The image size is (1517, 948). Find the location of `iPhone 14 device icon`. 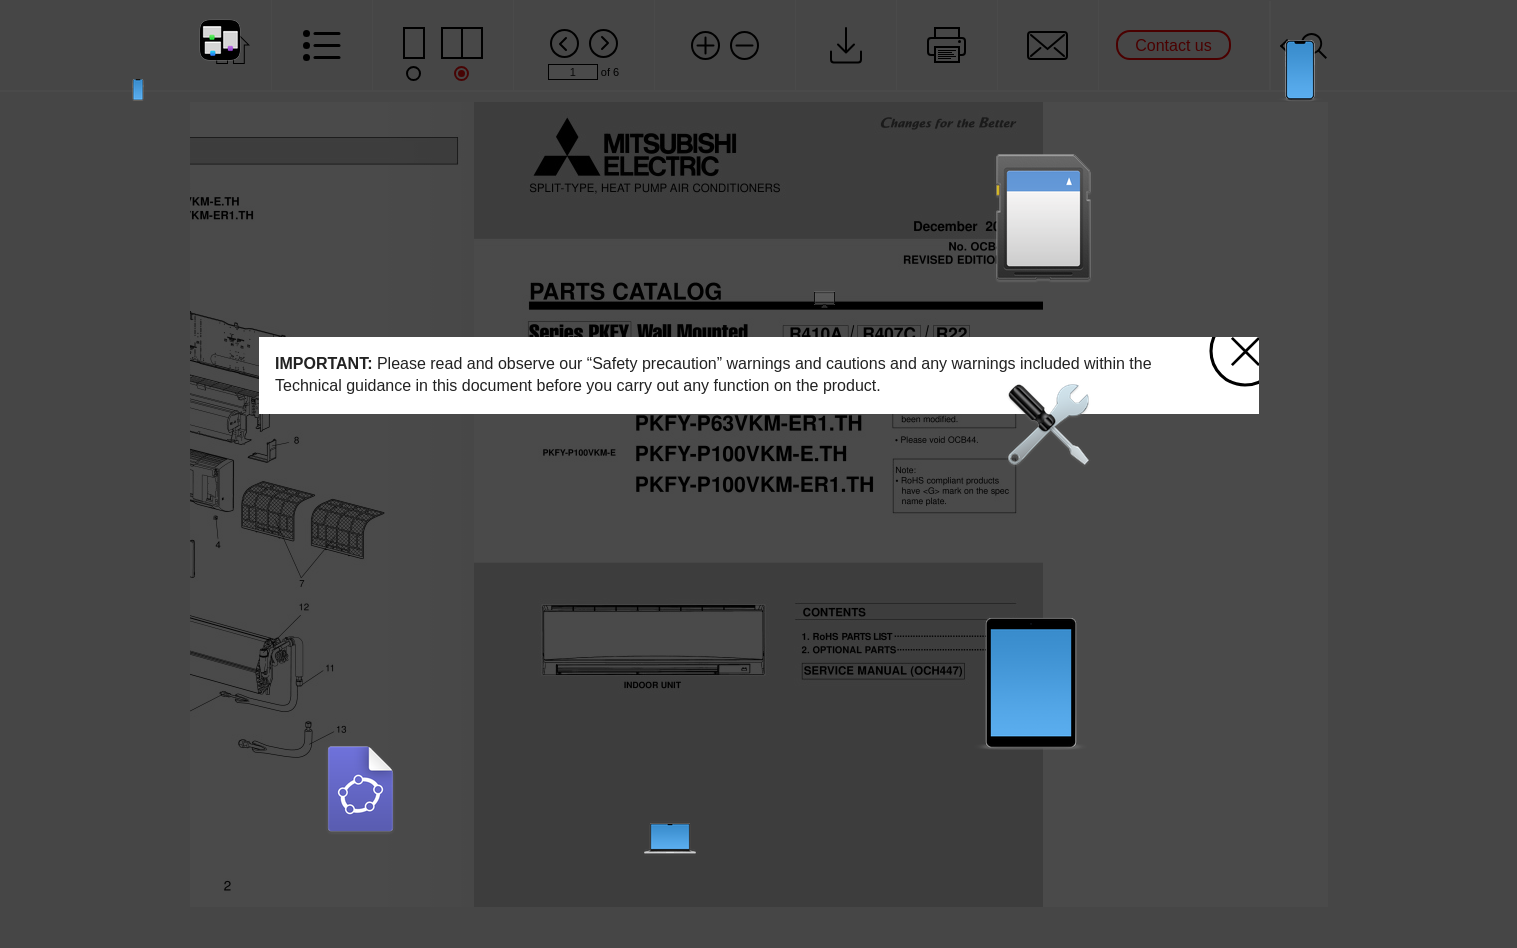

iPhone 14 device icon is located at coordinates (1300, 71).